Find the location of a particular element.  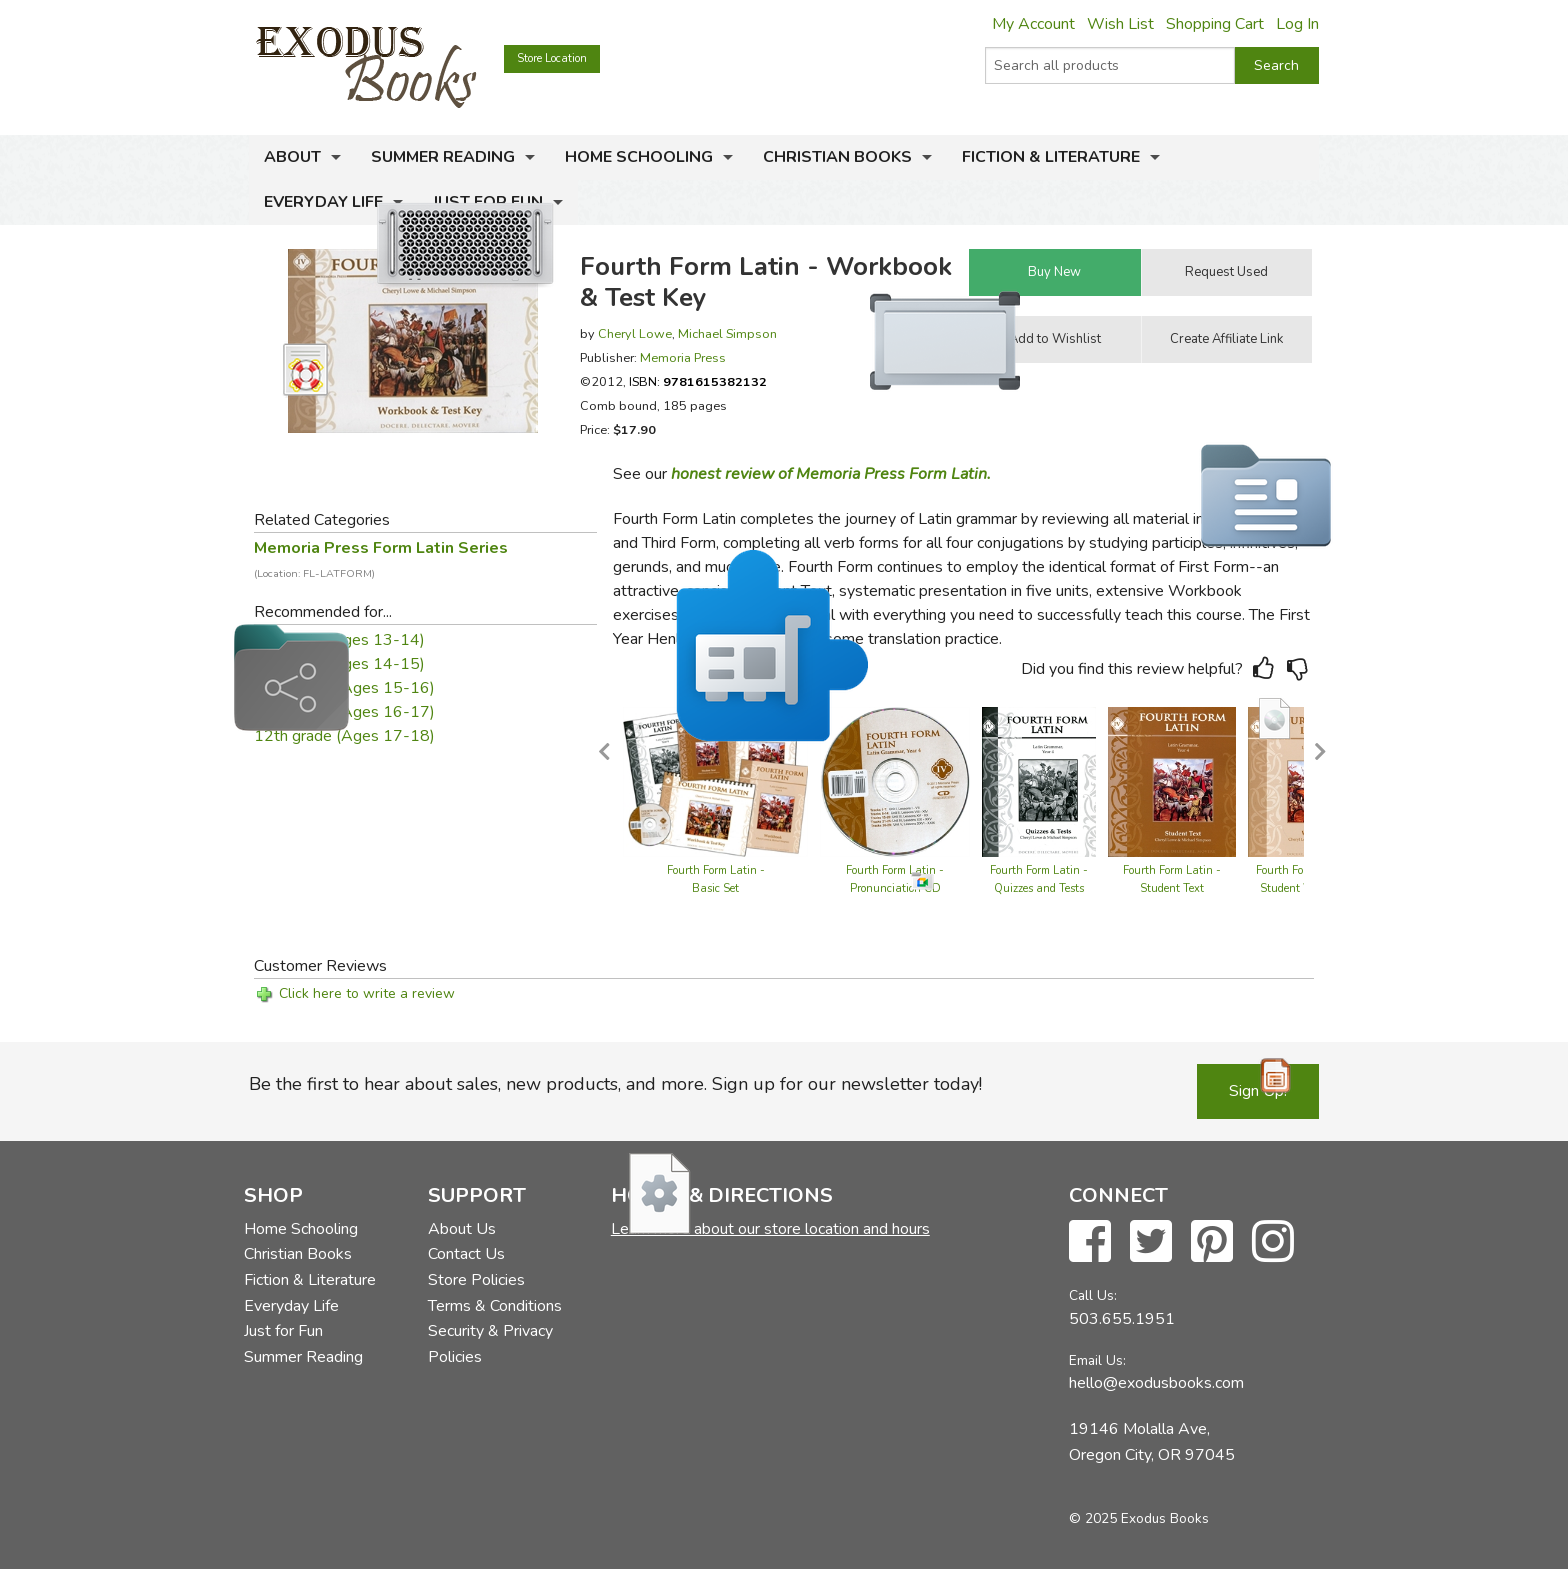

open compatibility settings for apps is located at coordinates (766, 652).